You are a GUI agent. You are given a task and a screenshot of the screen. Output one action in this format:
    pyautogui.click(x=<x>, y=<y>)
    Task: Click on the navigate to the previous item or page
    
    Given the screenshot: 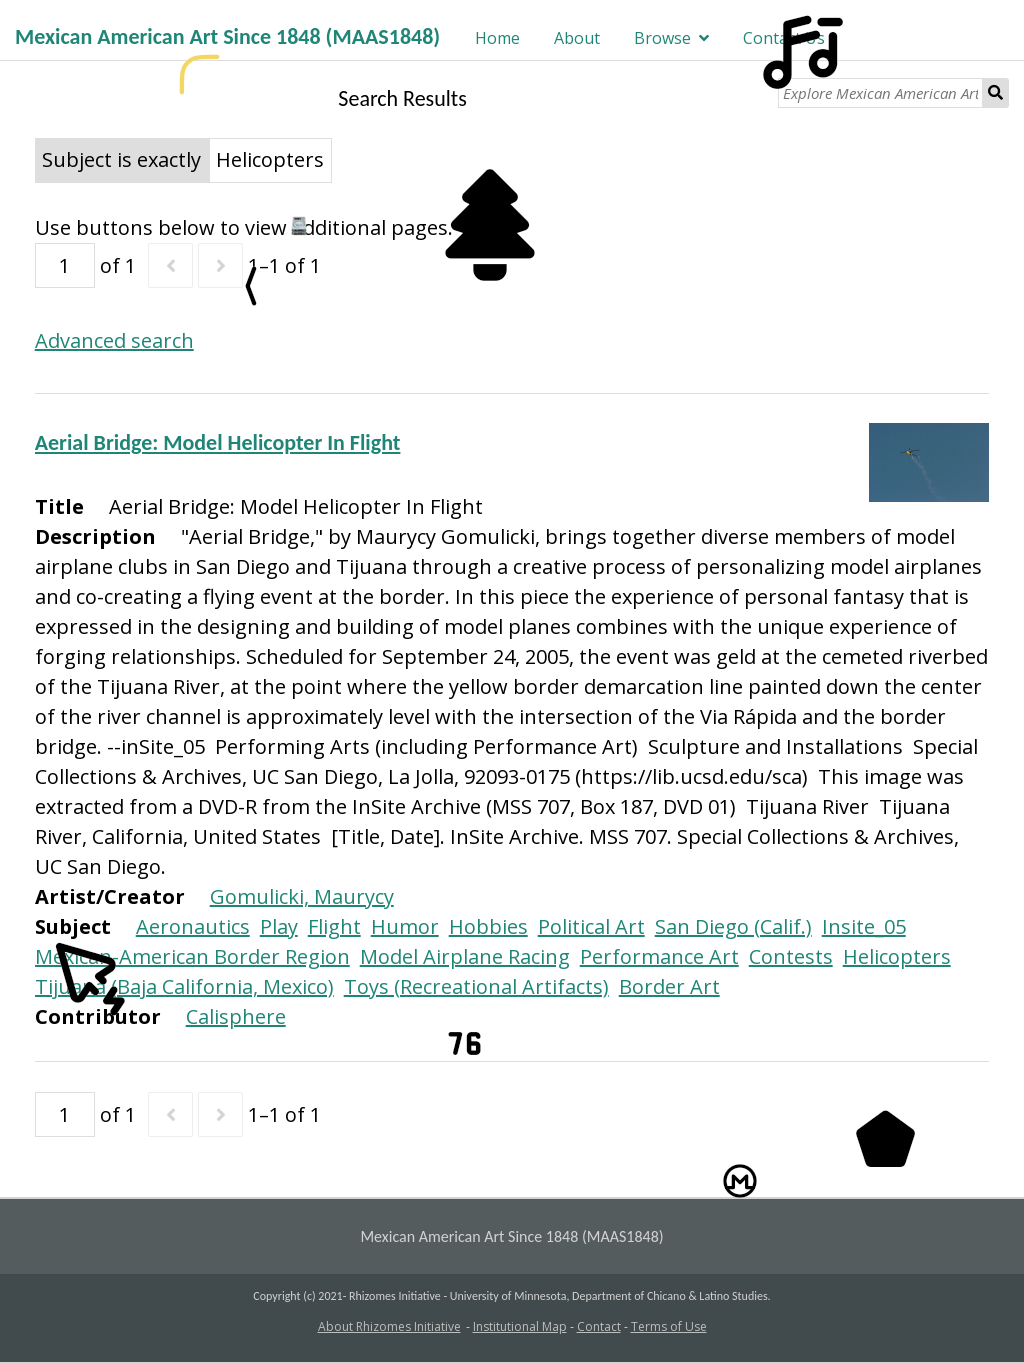 What is the action you would take?
    pyautogui.click(x=252, y=286)
    